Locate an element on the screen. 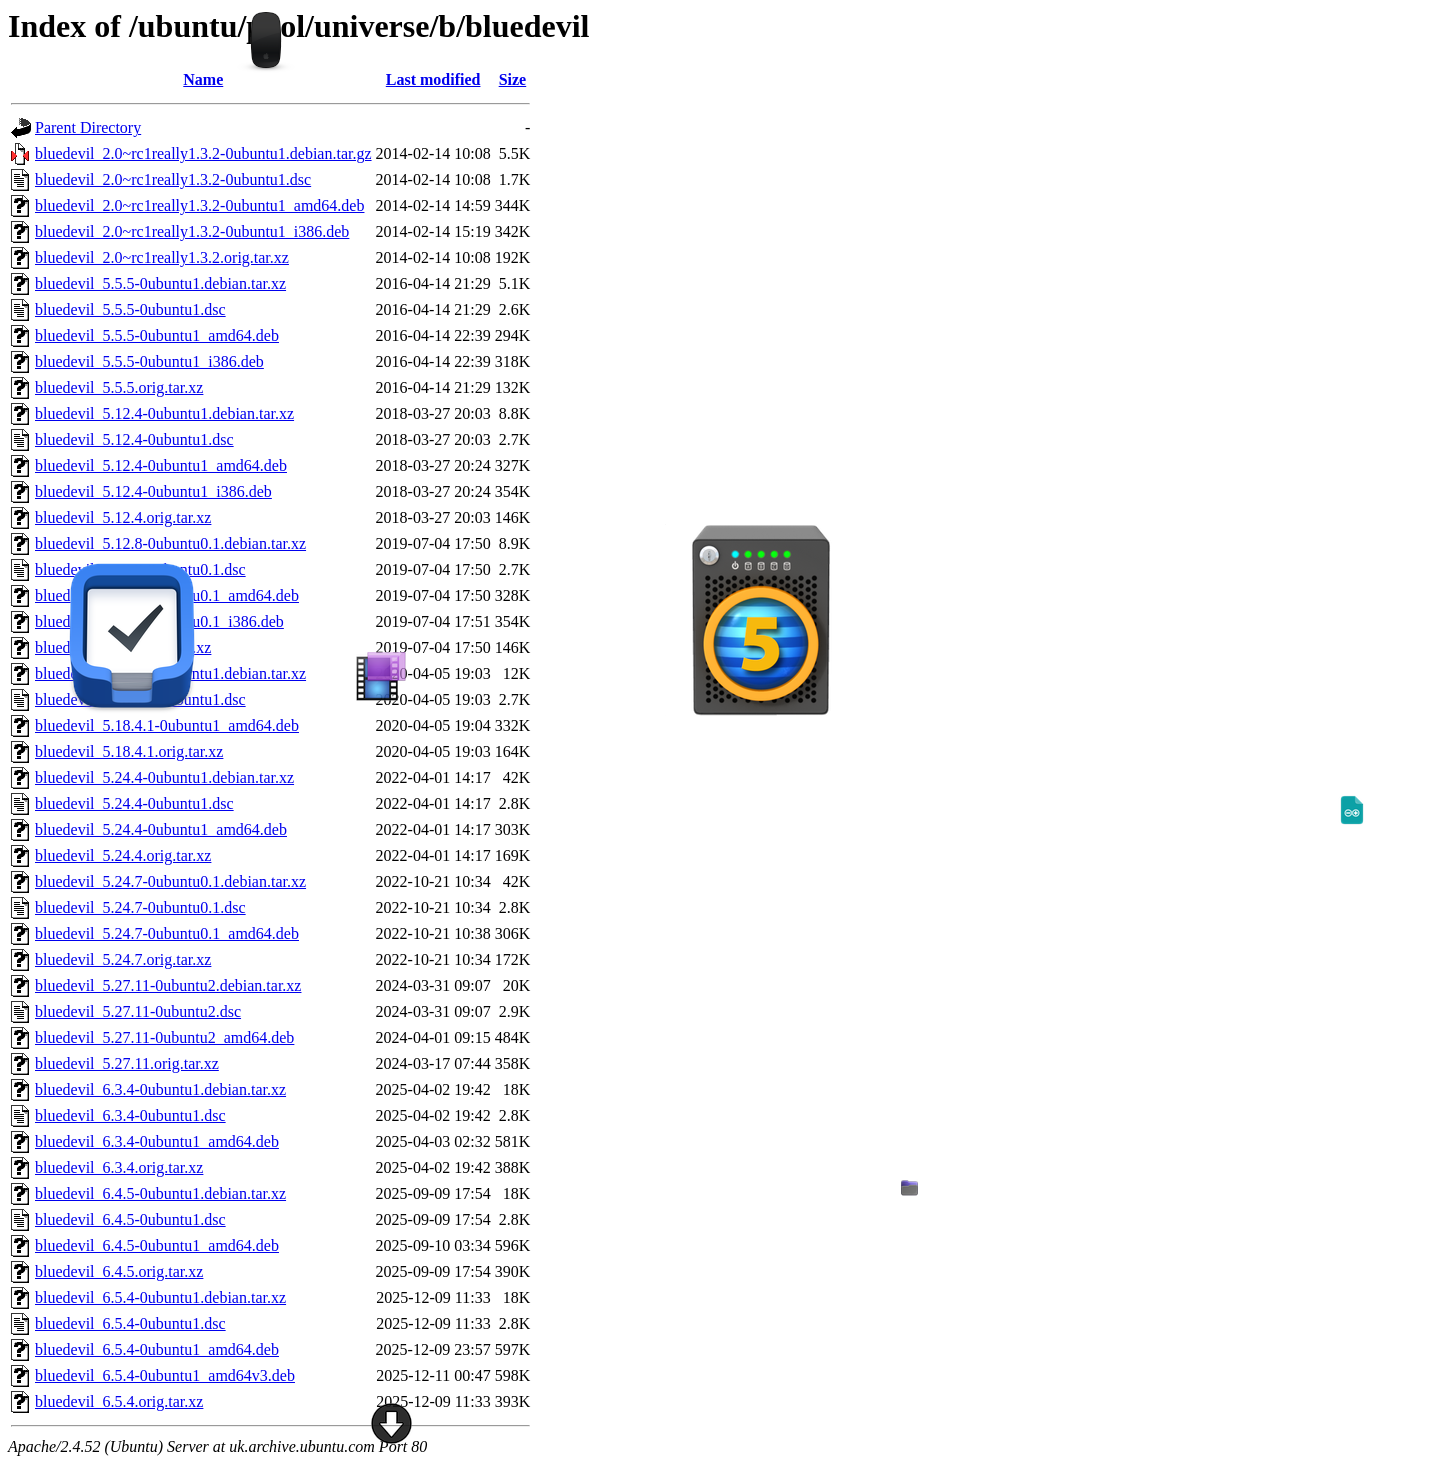 Image resolution: width=1440 pixels, height=1464 pixels. filter media library by type or category is located at coordinates (381, 676).